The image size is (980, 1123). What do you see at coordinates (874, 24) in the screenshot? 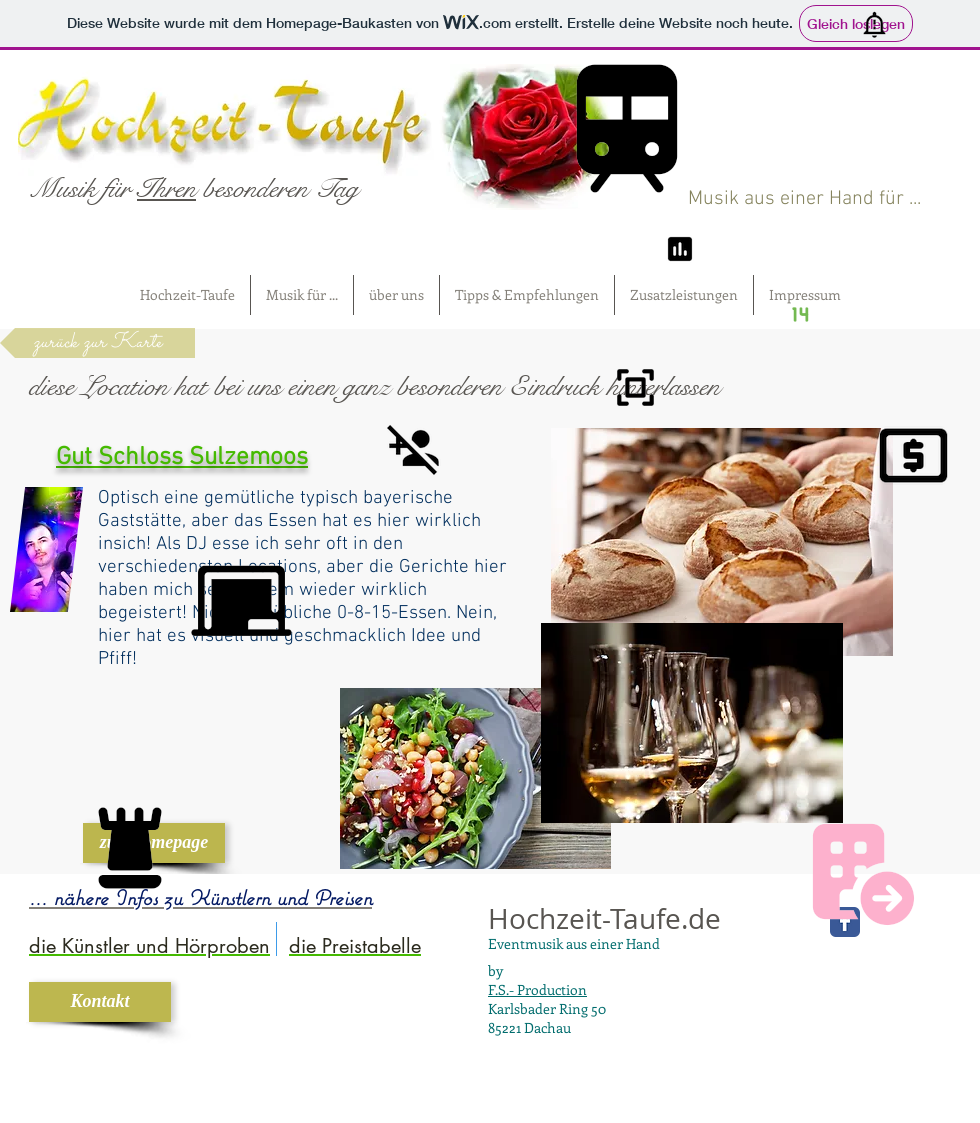
I see `important notification requiring attention` at bounding box center [874, 24].